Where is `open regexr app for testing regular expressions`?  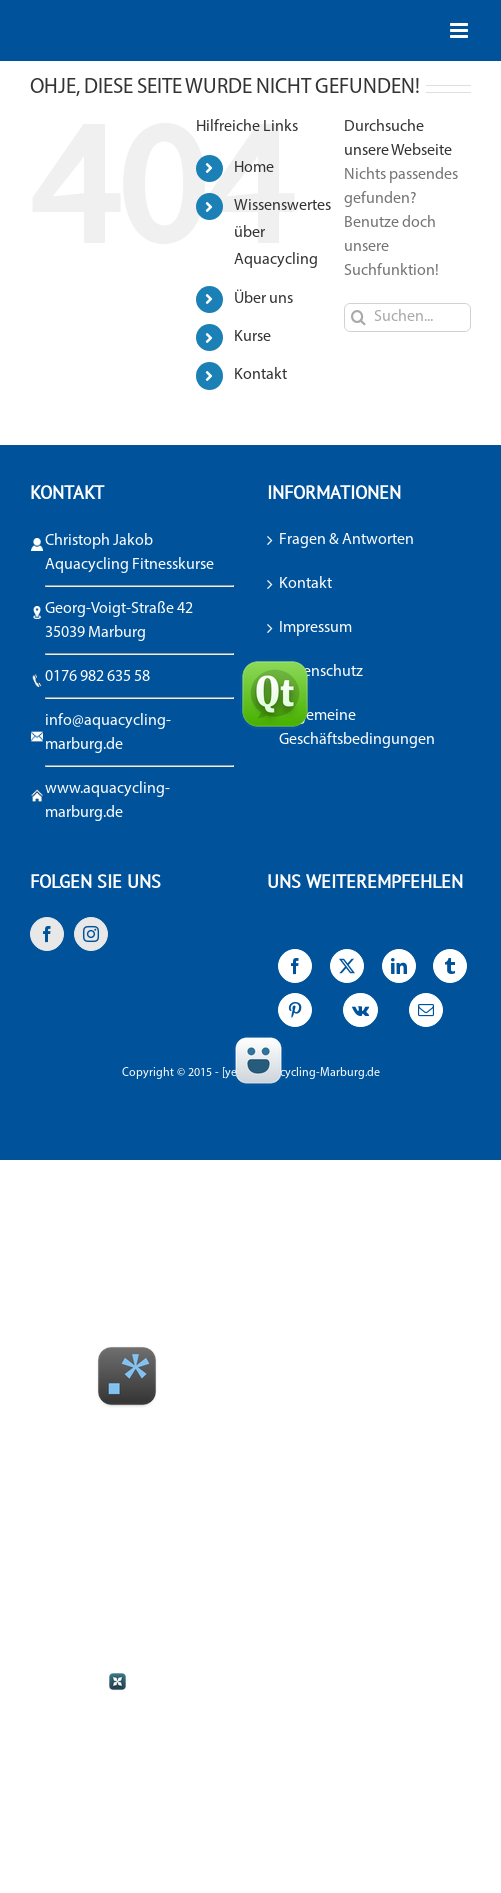 open regexr app for testing regular expressions is located at coordinates (127, 1376).